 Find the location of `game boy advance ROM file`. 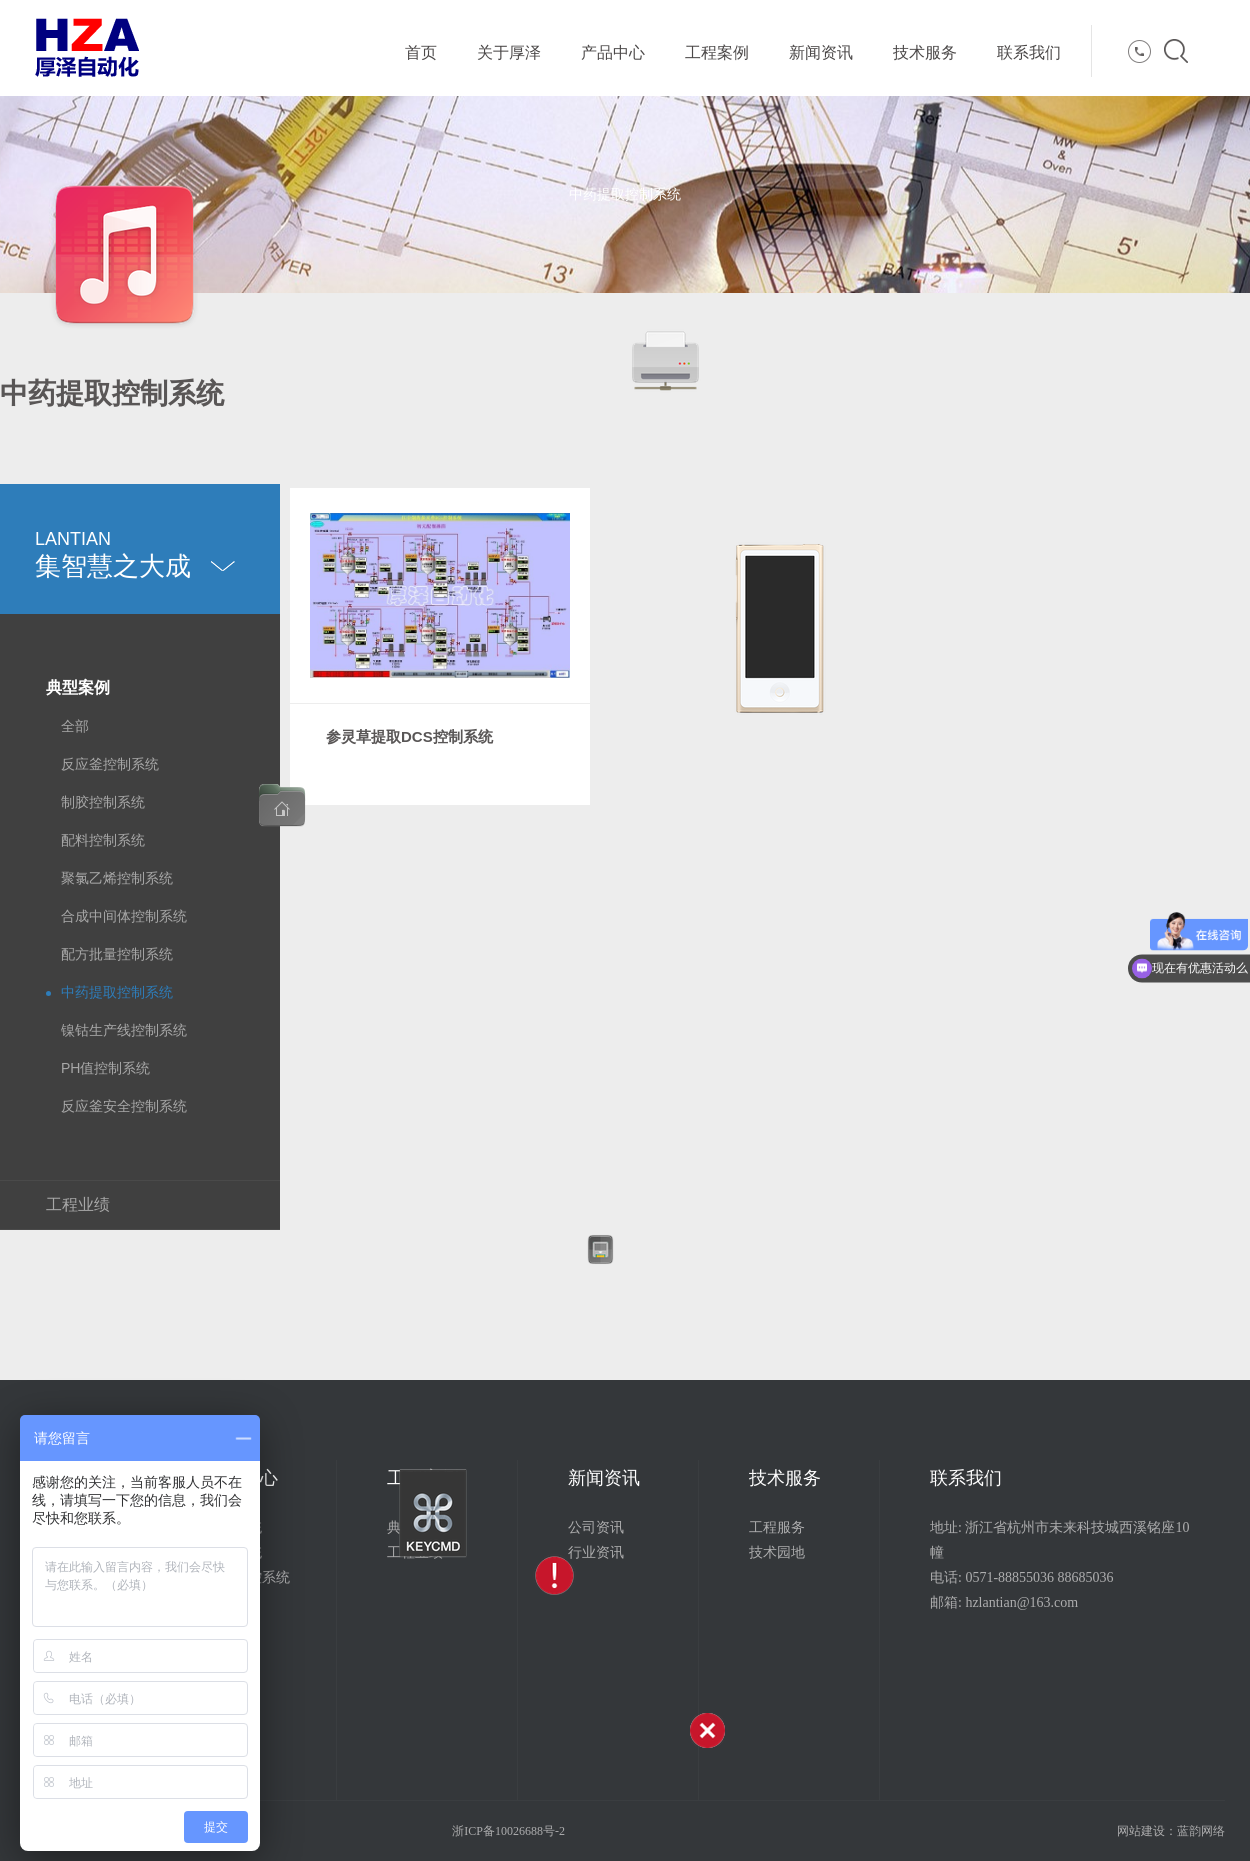

game boy advance ROM file is located at coordinates (600, 1249).